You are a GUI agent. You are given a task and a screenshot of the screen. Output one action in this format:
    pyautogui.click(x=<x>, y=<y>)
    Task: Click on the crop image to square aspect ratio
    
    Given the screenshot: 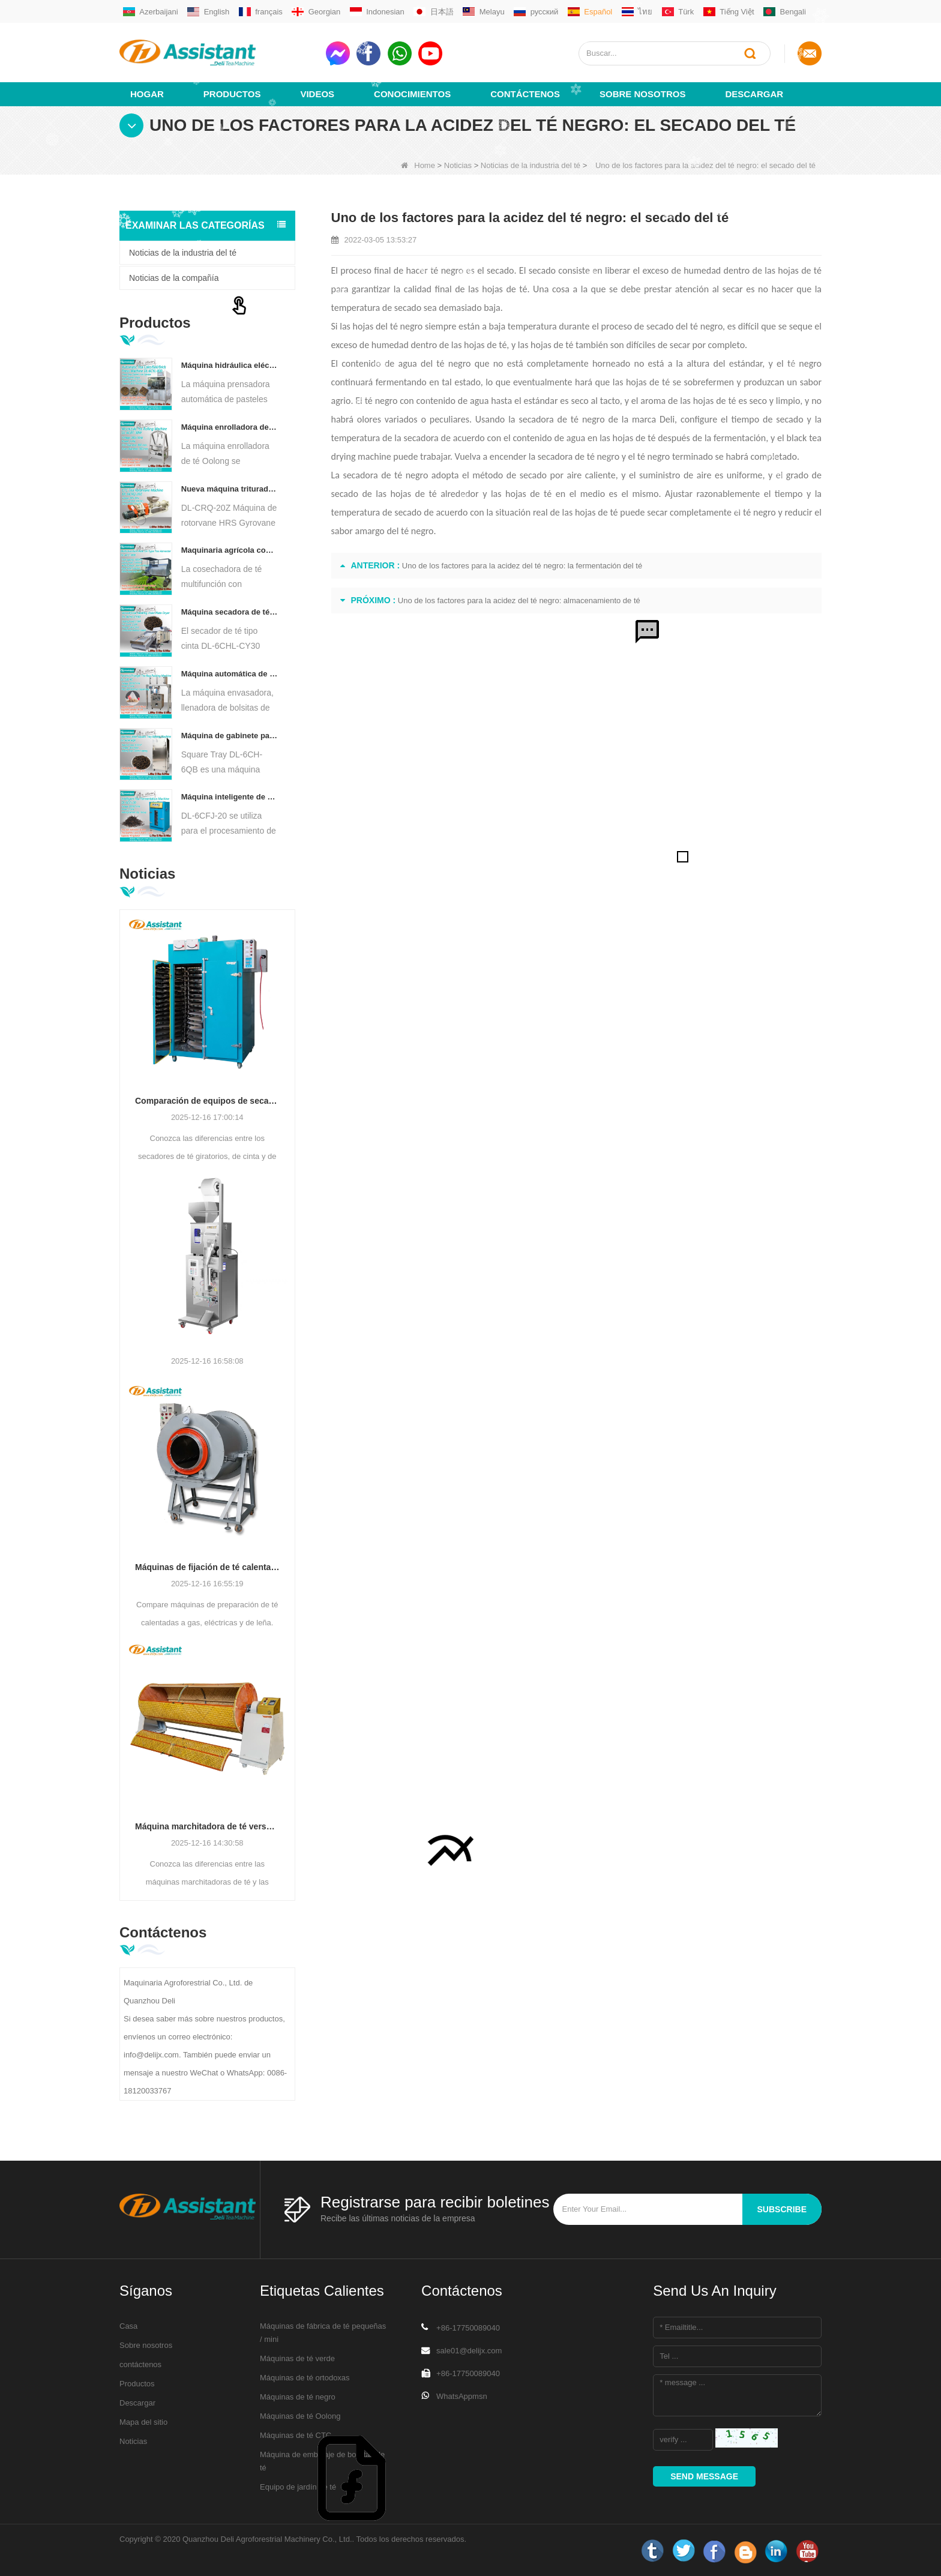 What is the action you would take?
    pyautogui.click(x=682, y=856)
    